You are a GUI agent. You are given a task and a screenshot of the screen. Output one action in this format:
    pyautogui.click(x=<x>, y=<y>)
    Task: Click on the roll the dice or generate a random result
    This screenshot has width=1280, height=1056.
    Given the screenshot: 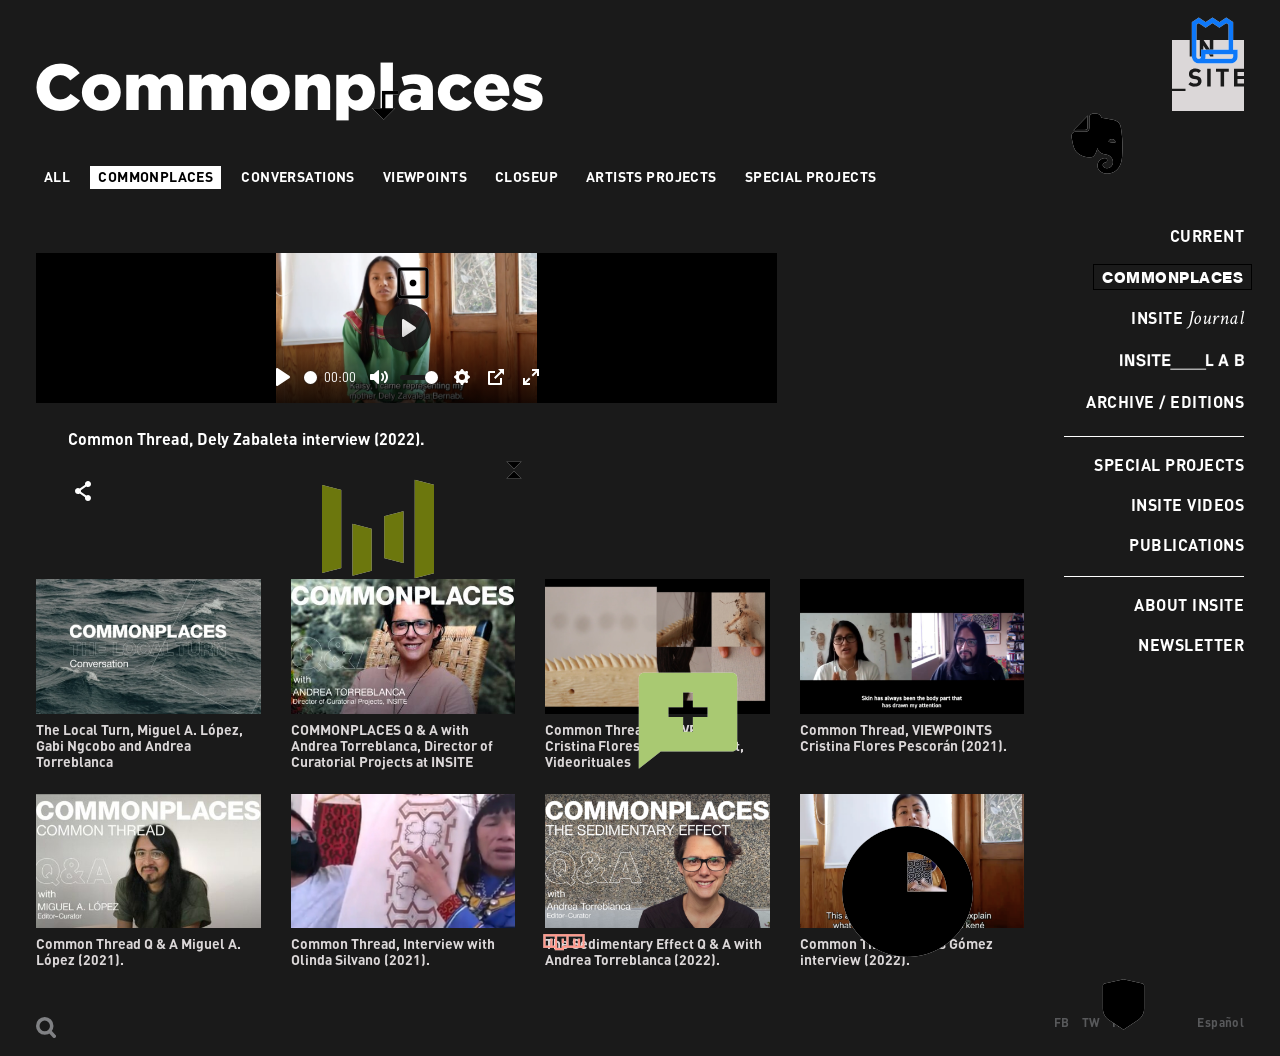 What is the action you would take?
    pyautogui.click(x=413, y=283)
    